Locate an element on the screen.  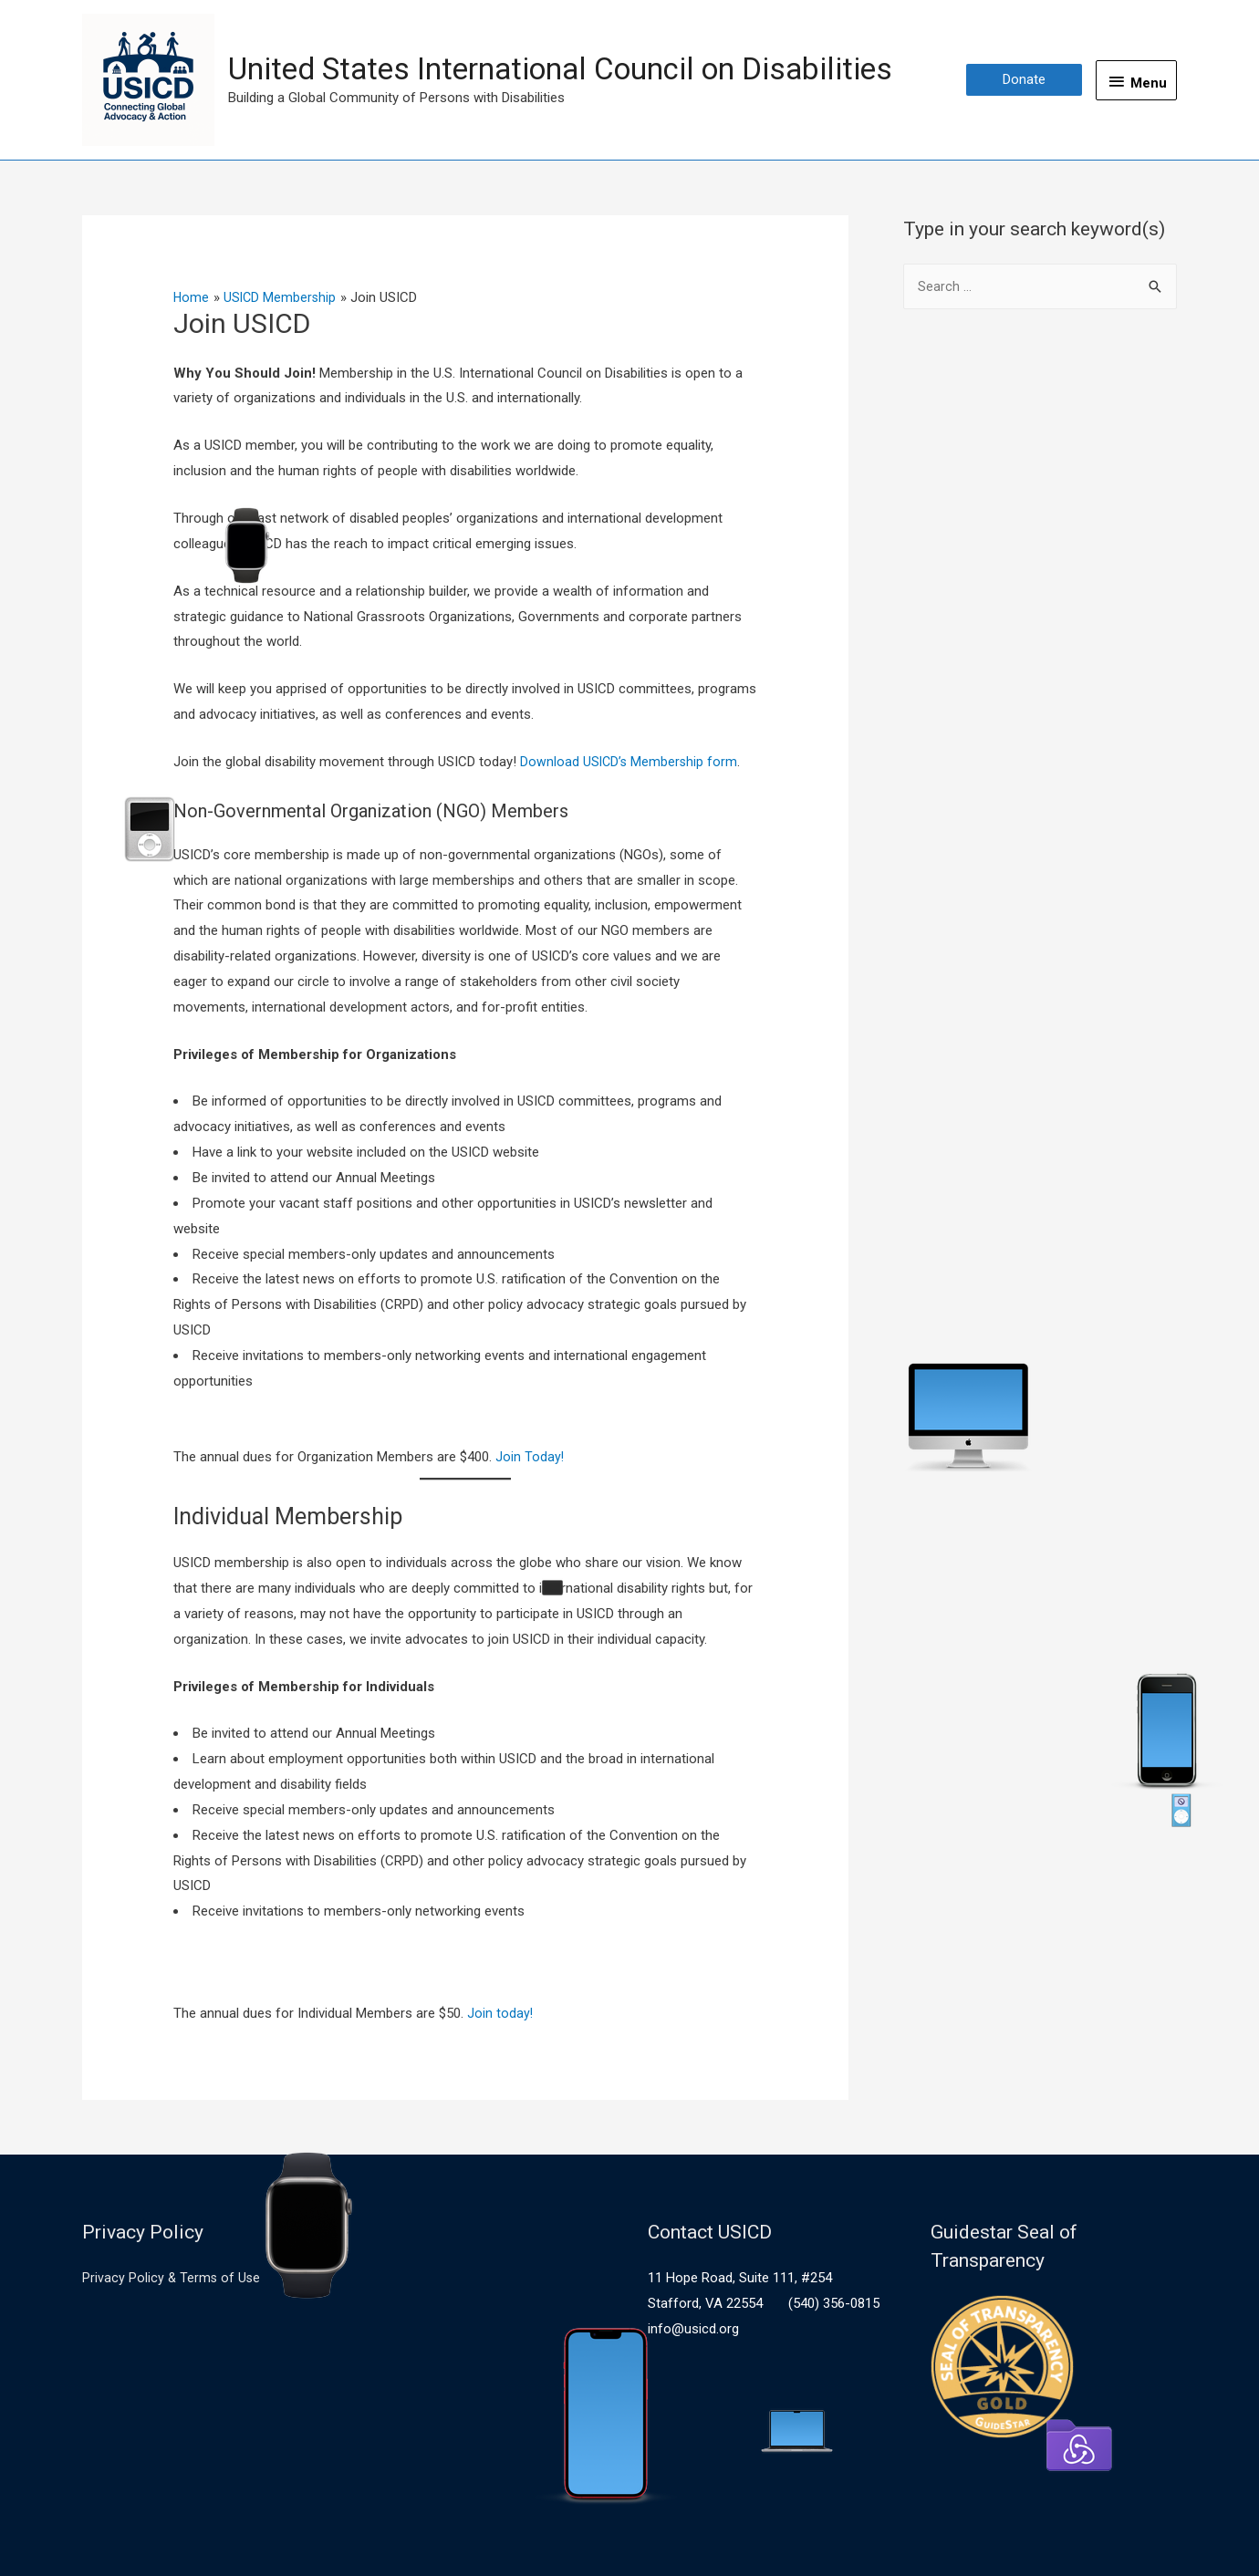
apple watch series 7 or 8 device icon is located at coordinates (307, 2225).